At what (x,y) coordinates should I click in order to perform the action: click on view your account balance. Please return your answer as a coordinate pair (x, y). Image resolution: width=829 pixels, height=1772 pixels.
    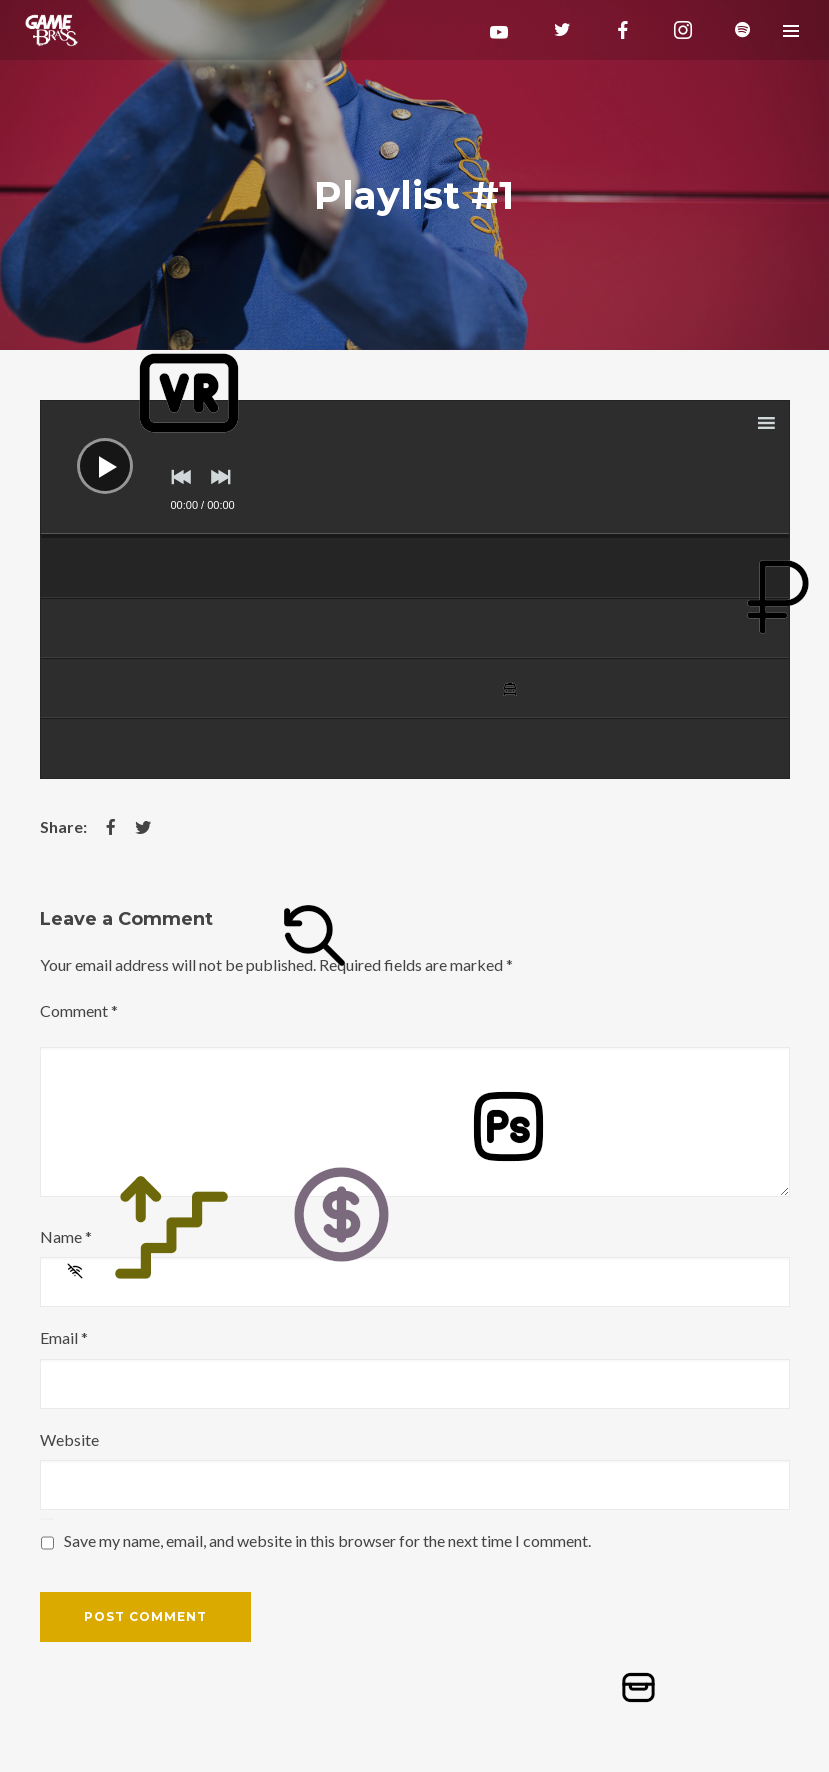
    Looking at the image, I should click on (341, 1214).